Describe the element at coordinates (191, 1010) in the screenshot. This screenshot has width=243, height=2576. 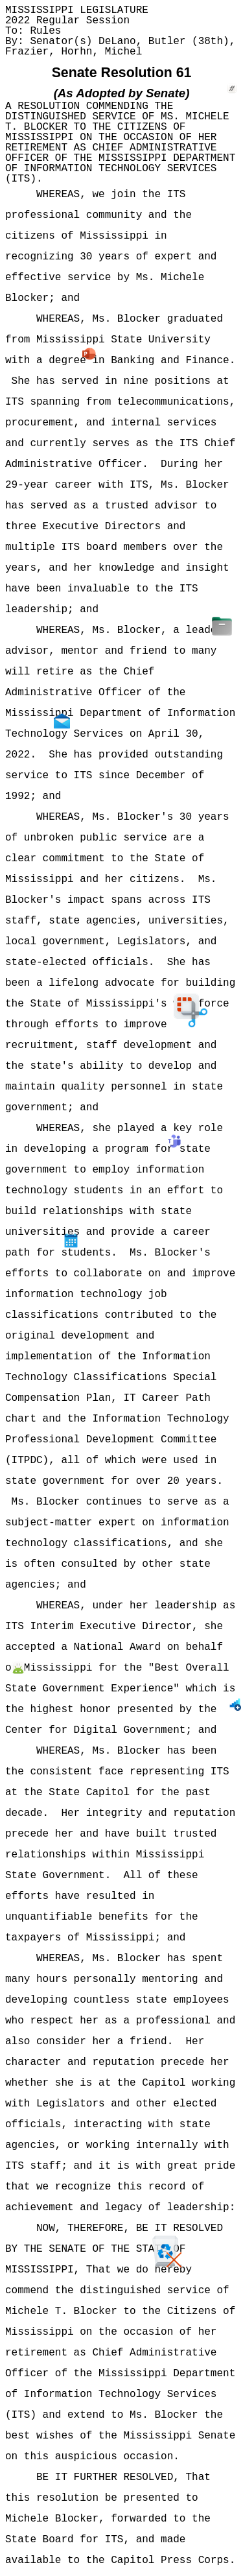
I see `open snipping tool to capture a screenshot` at that location.